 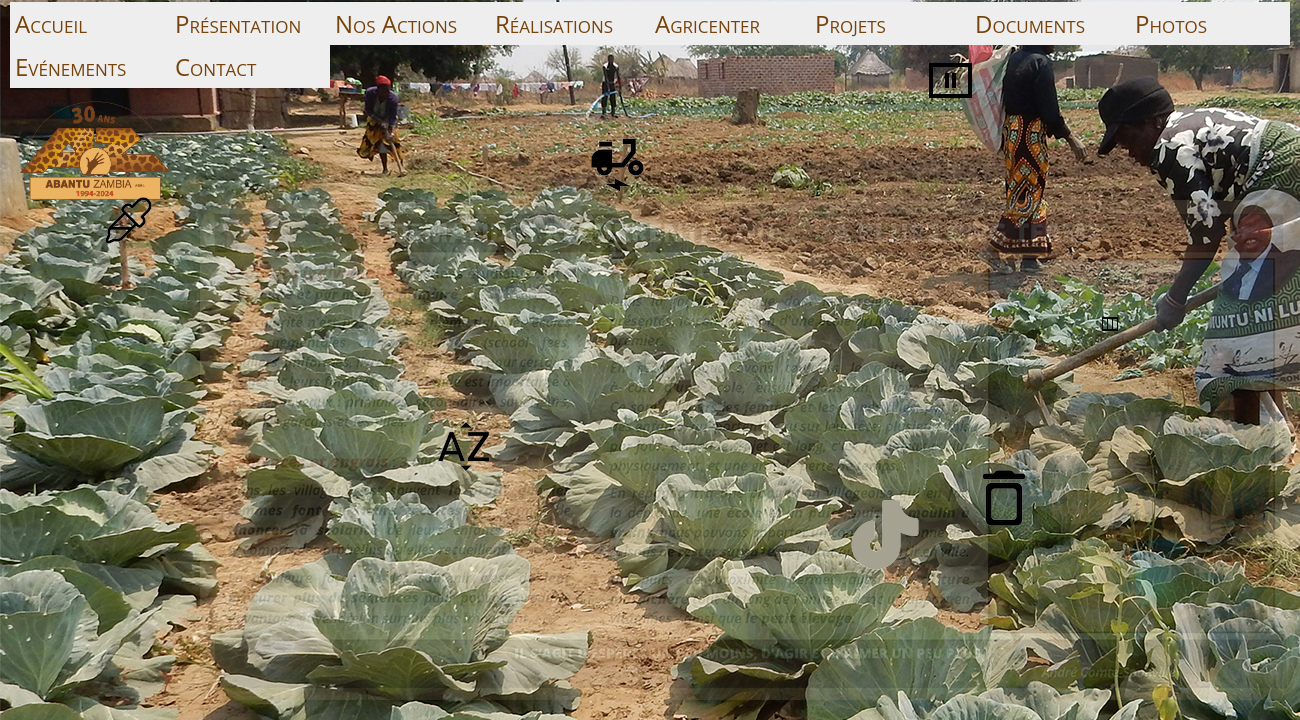 I want to click on select electric moped as transportation mode, so click(x=617, y=162).